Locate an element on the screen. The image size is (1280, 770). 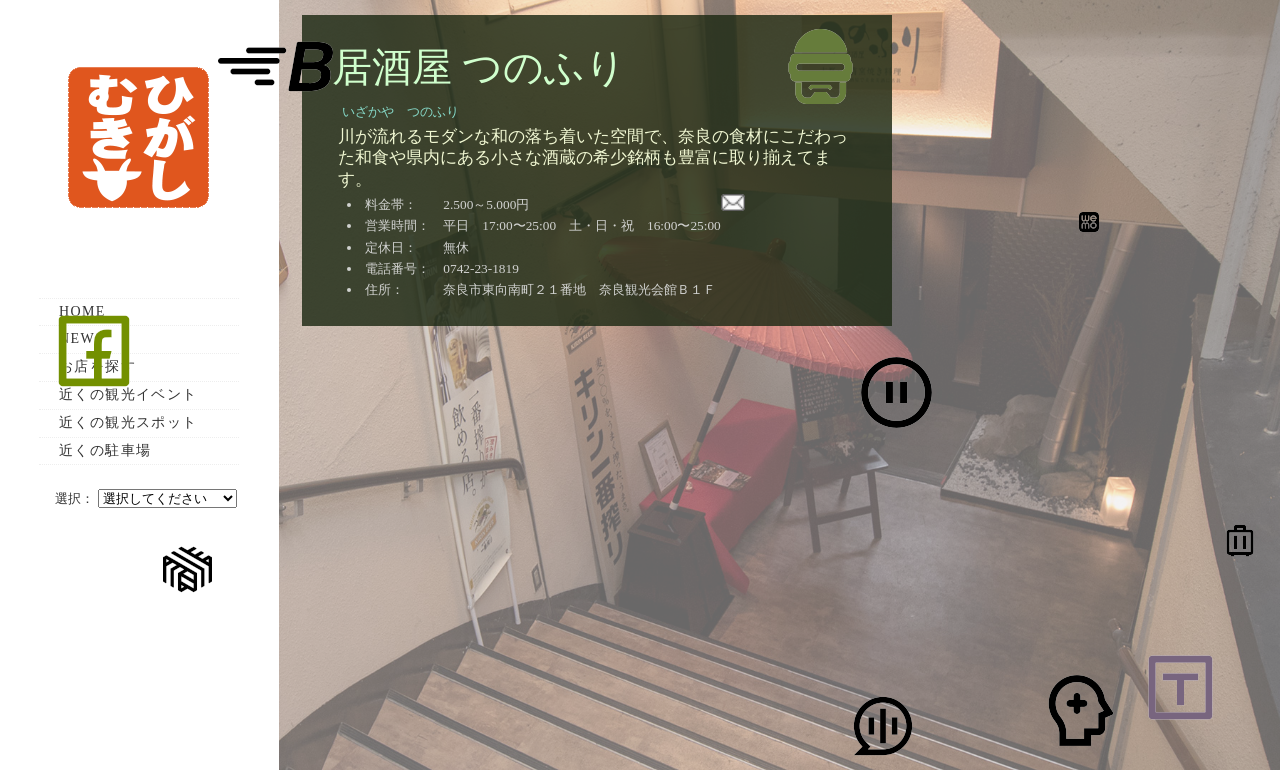
rubocop ruby code linter logo is located at coordinates (820, 66).